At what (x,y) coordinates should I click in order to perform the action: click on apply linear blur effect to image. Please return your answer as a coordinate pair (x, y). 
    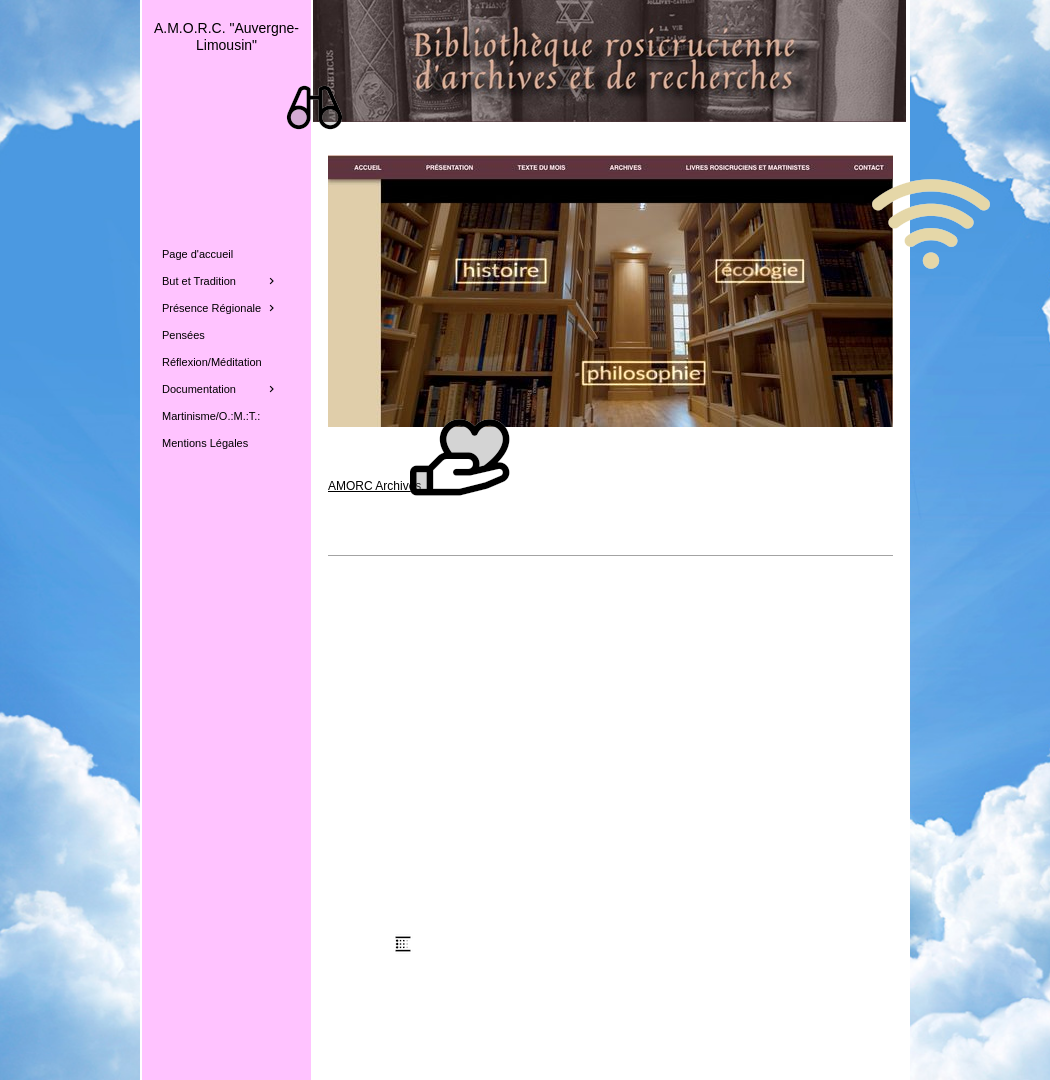
    Looking at the image, I should click on (403, 944).